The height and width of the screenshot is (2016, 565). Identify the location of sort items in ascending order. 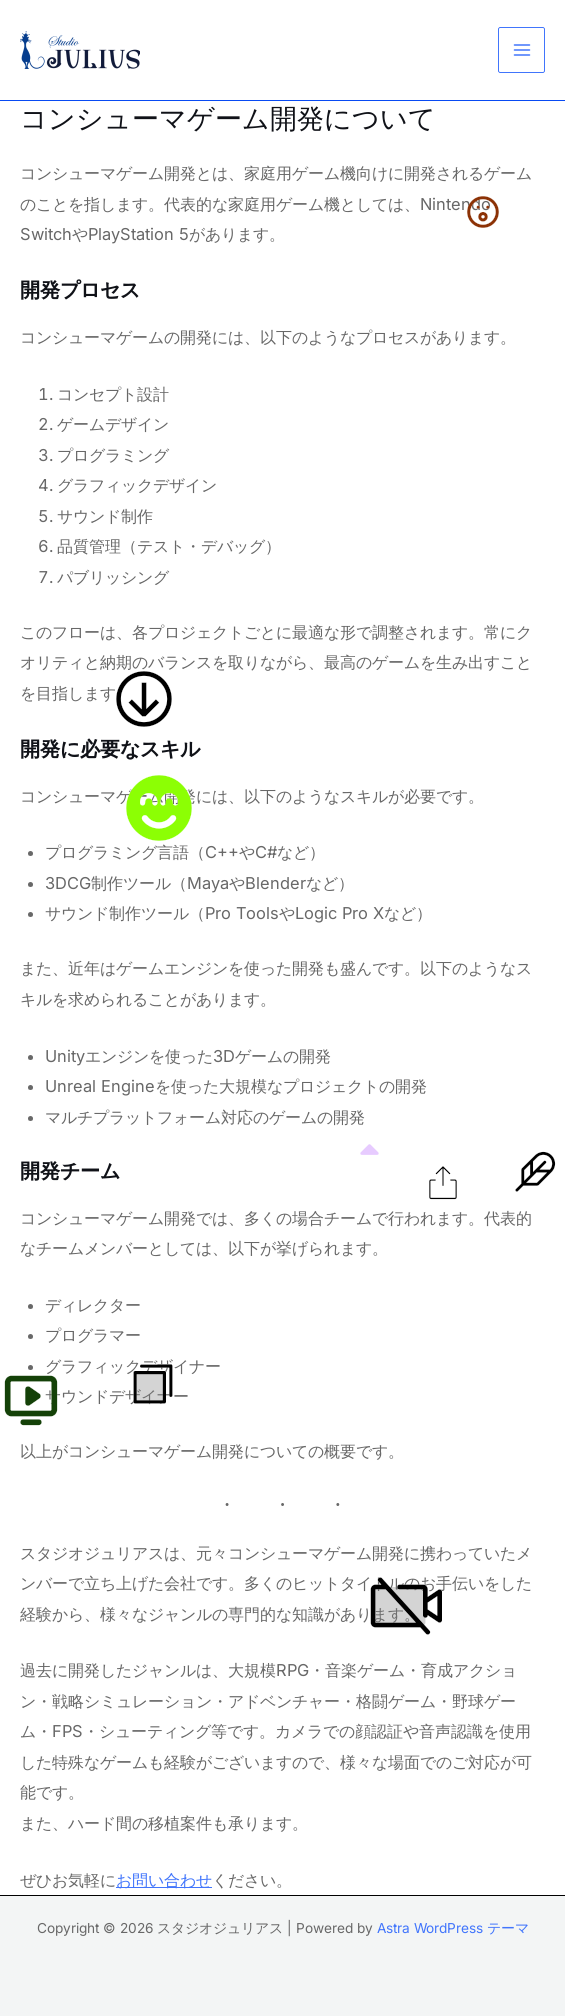
(369, 1156).